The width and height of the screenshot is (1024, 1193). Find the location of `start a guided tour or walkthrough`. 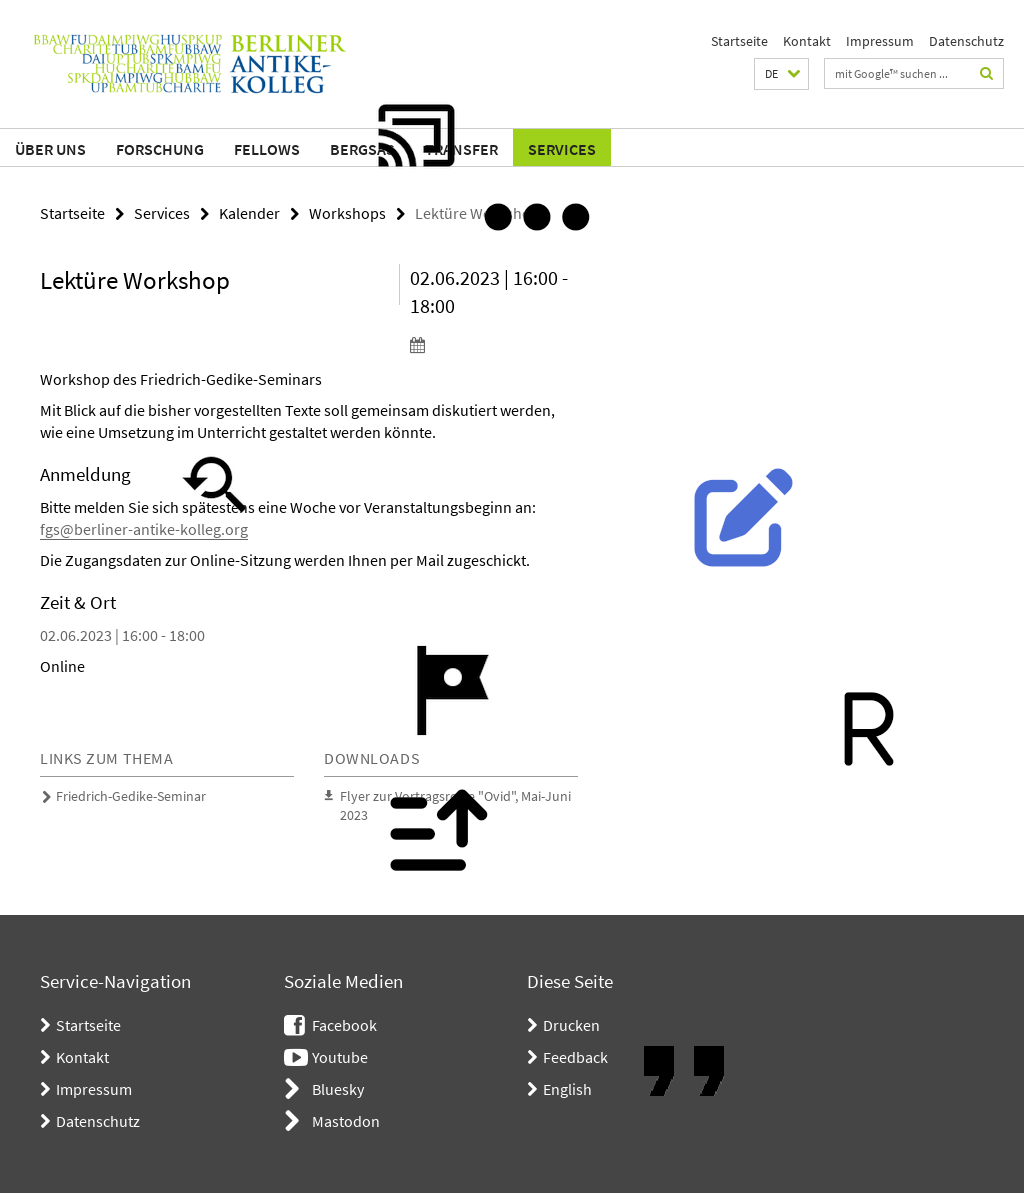

start a guided tour or walkthrough is located at coordinates (448, 690).